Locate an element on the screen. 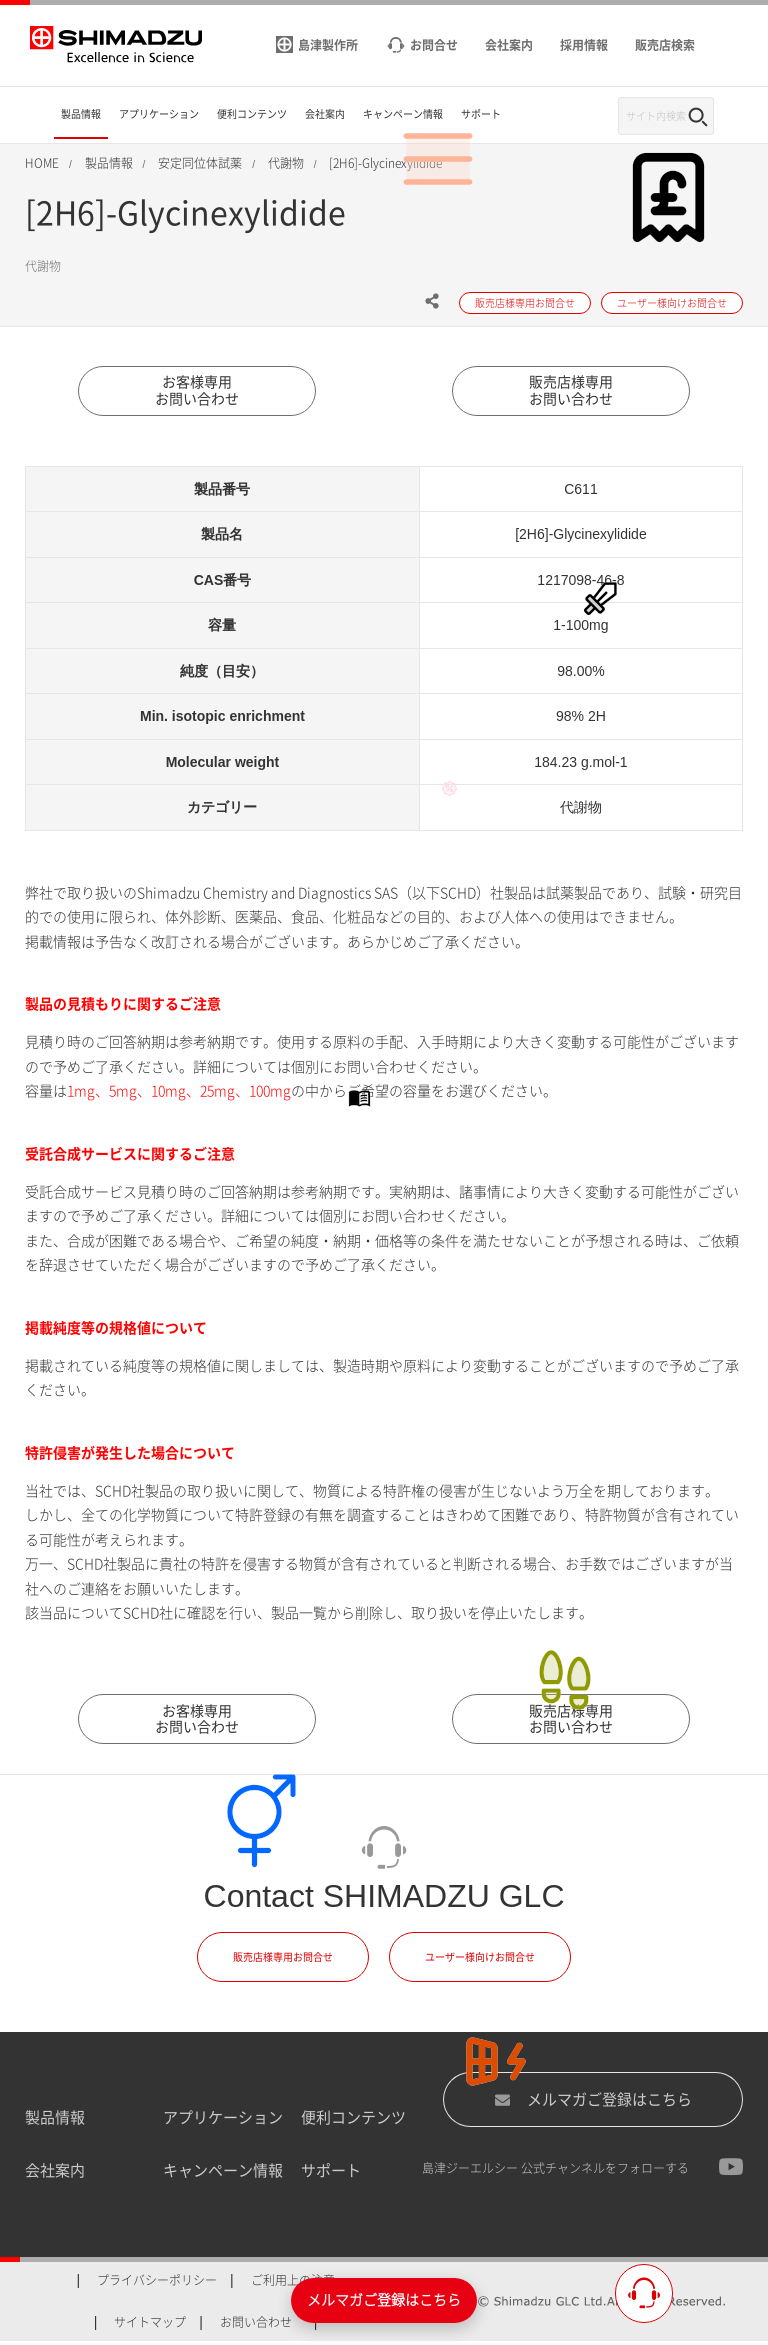  indicates intersex gender identity option is located at coordinates (258, 1819).